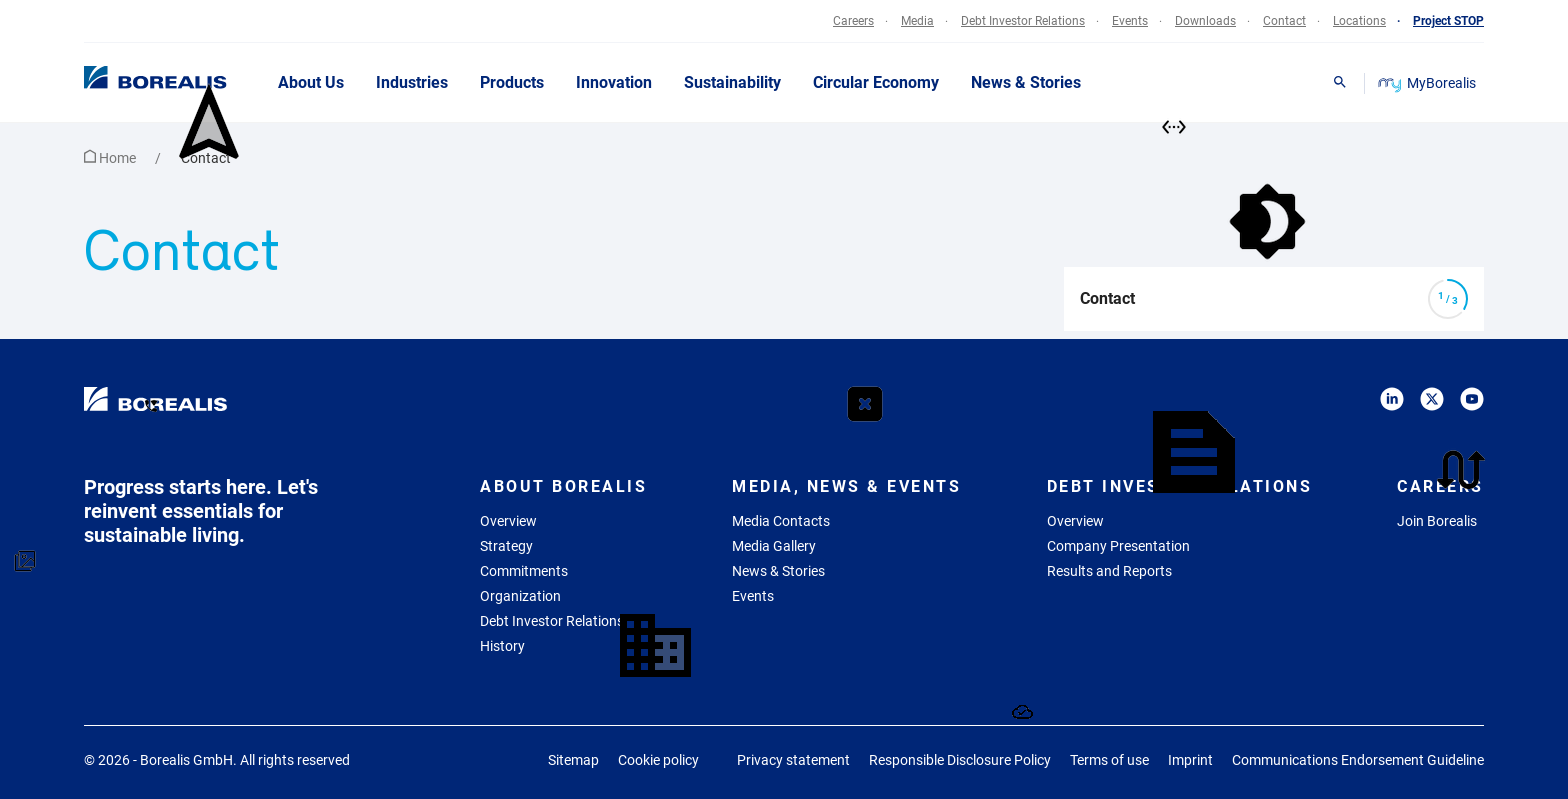  I want to click on configure ethernet or network connection settings, so click(1174, 127).